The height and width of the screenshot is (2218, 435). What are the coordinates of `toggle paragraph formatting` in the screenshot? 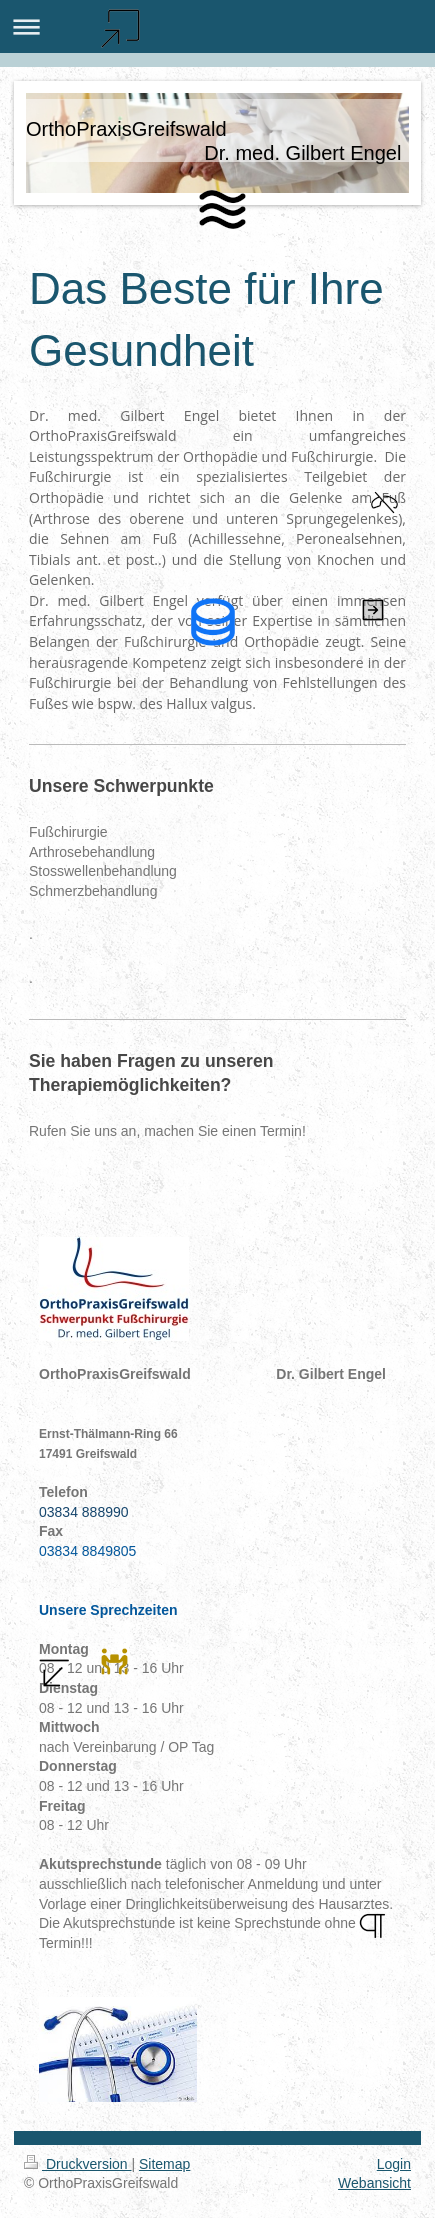 It's located at (373, 1926).